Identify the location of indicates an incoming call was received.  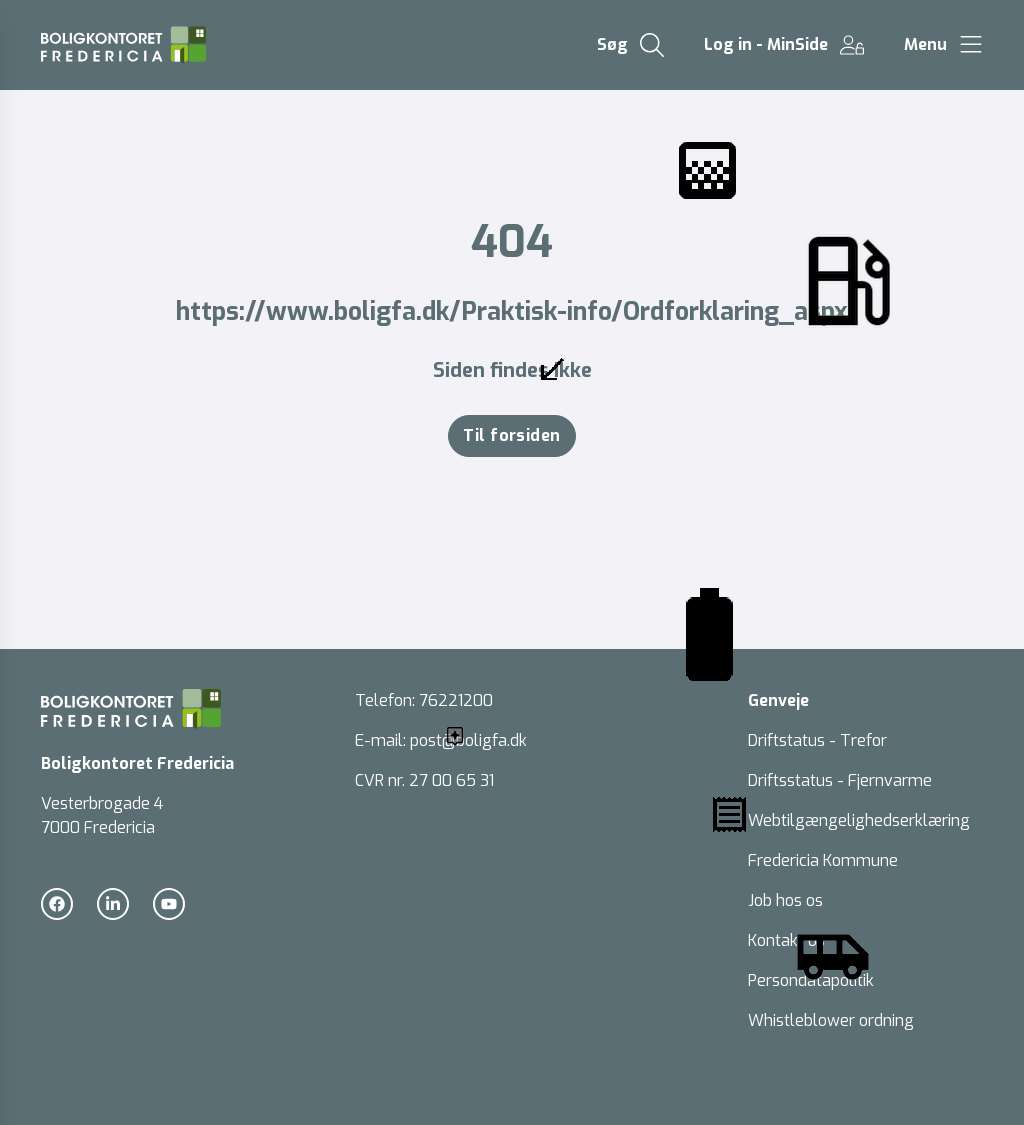
(552, 370).